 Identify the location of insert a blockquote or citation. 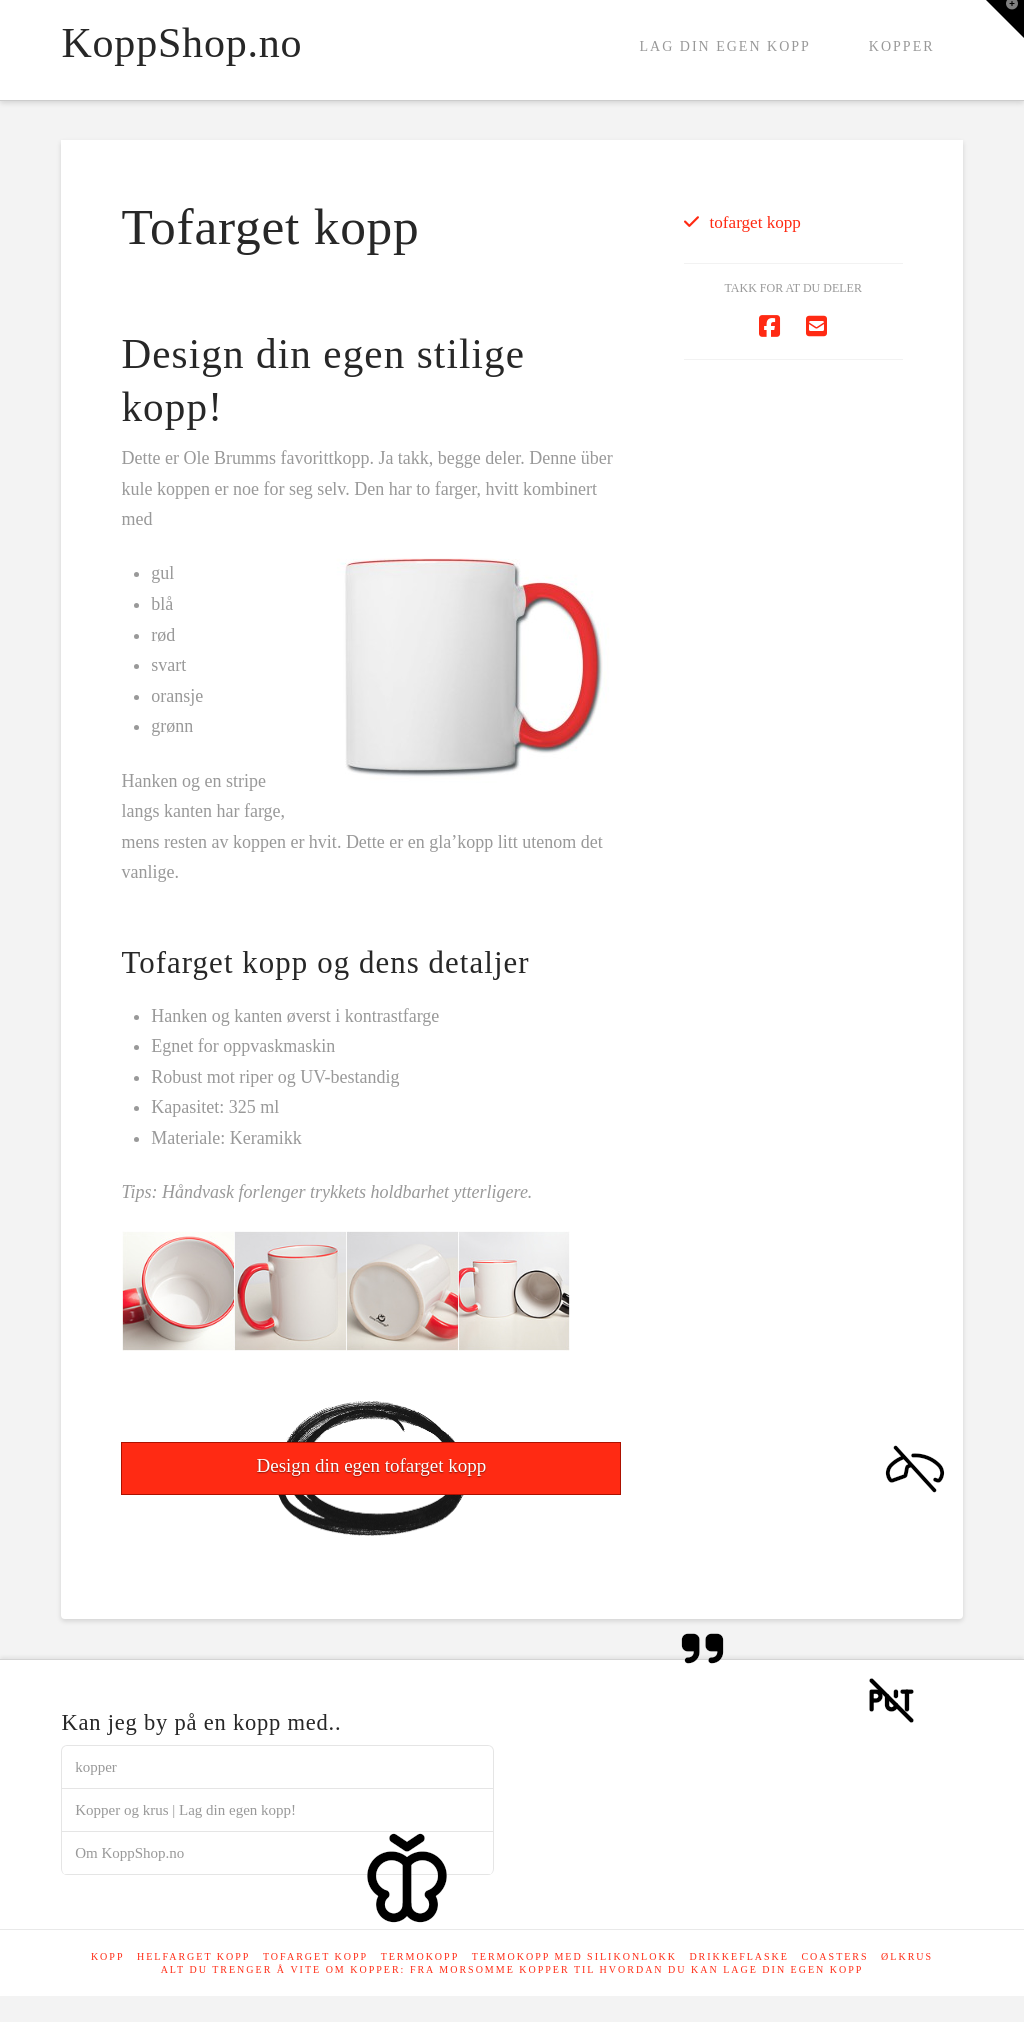
(702, 1648).